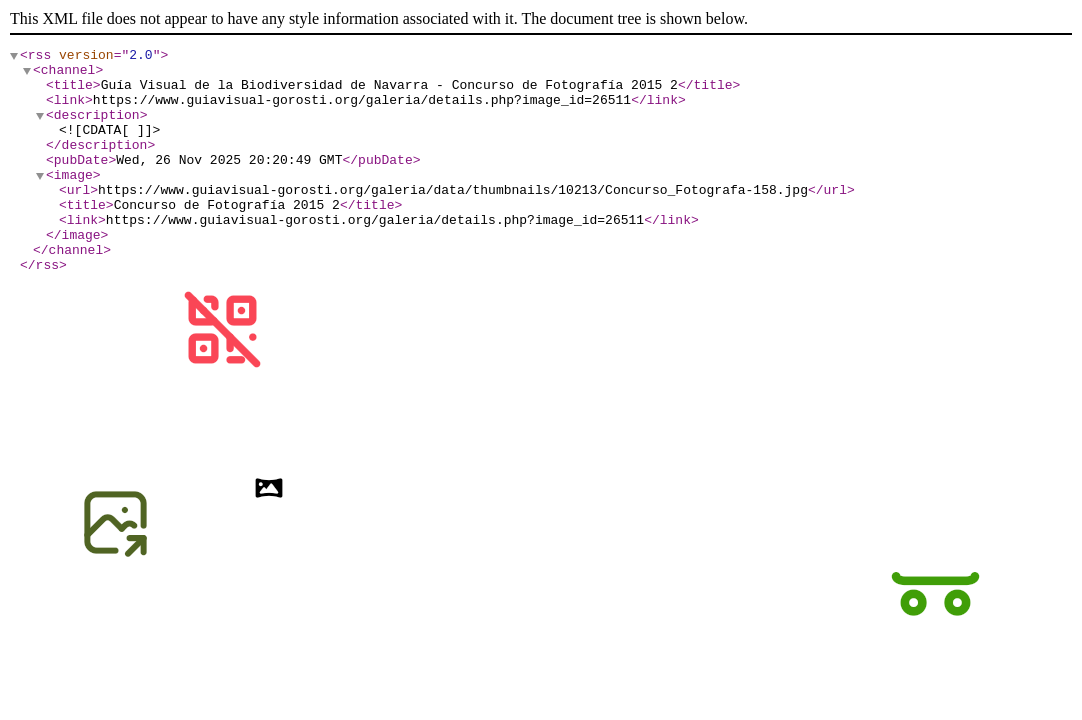 The image size is (1082, 720). Describe the element at coordinates (222, 329) in the screenshot. I see `QR code scanning is disabled` at that location.